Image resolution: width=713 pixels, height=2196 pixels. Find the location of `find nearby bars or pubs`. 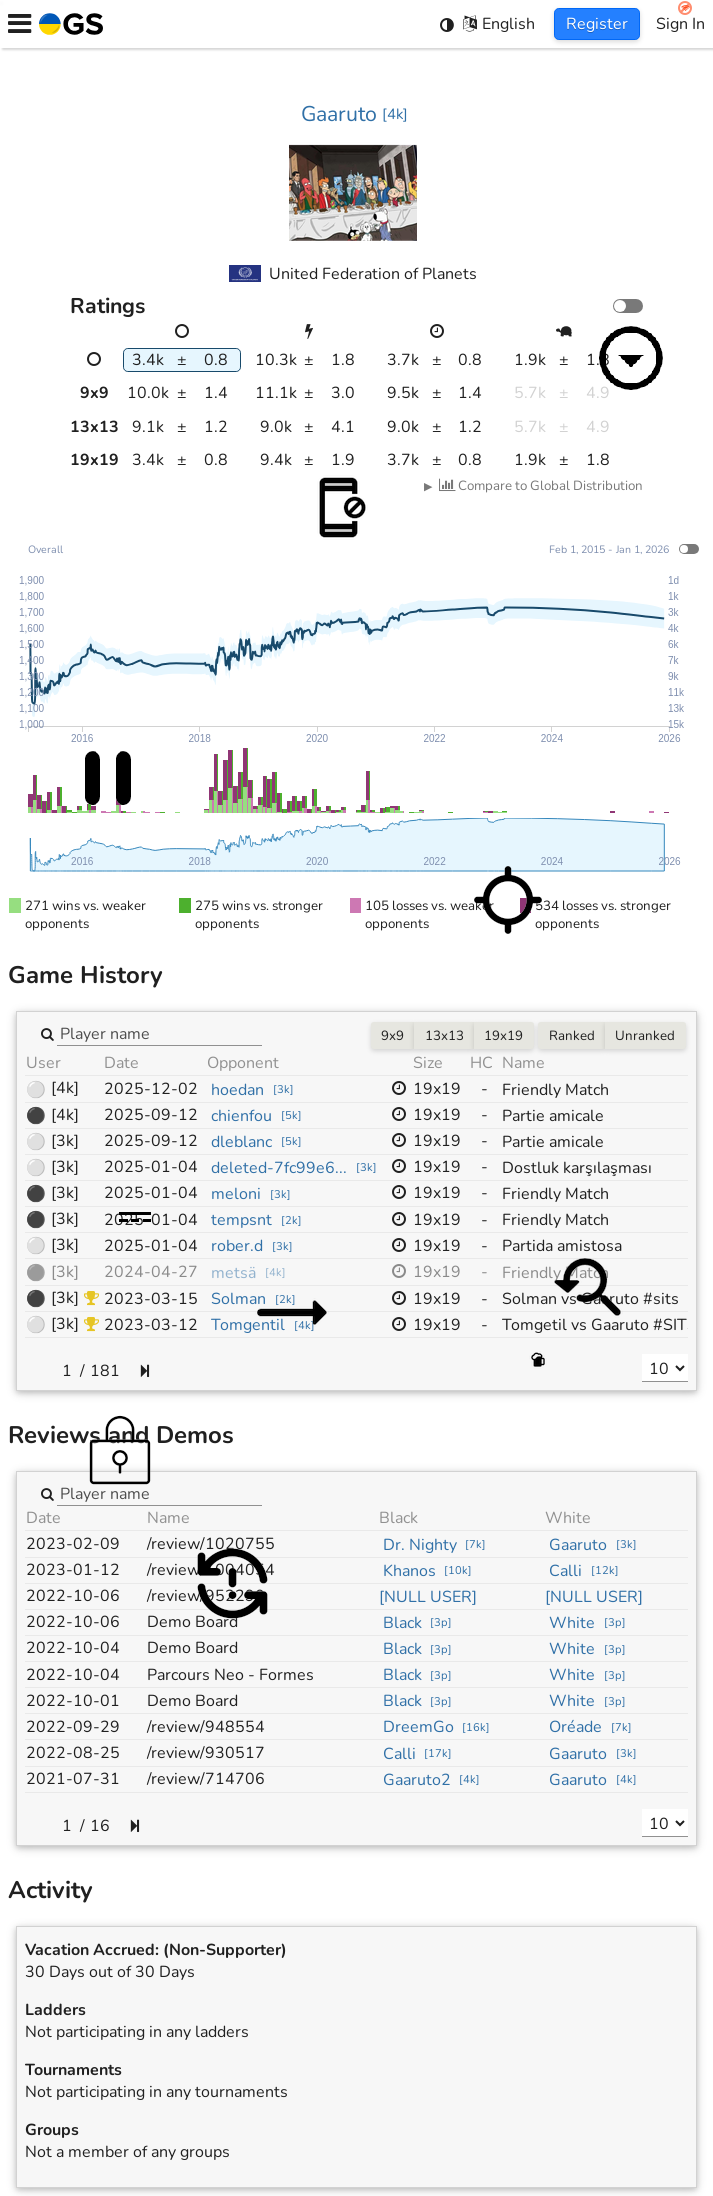

find nearby bars or pubs is located at coordinates (538, 1360).